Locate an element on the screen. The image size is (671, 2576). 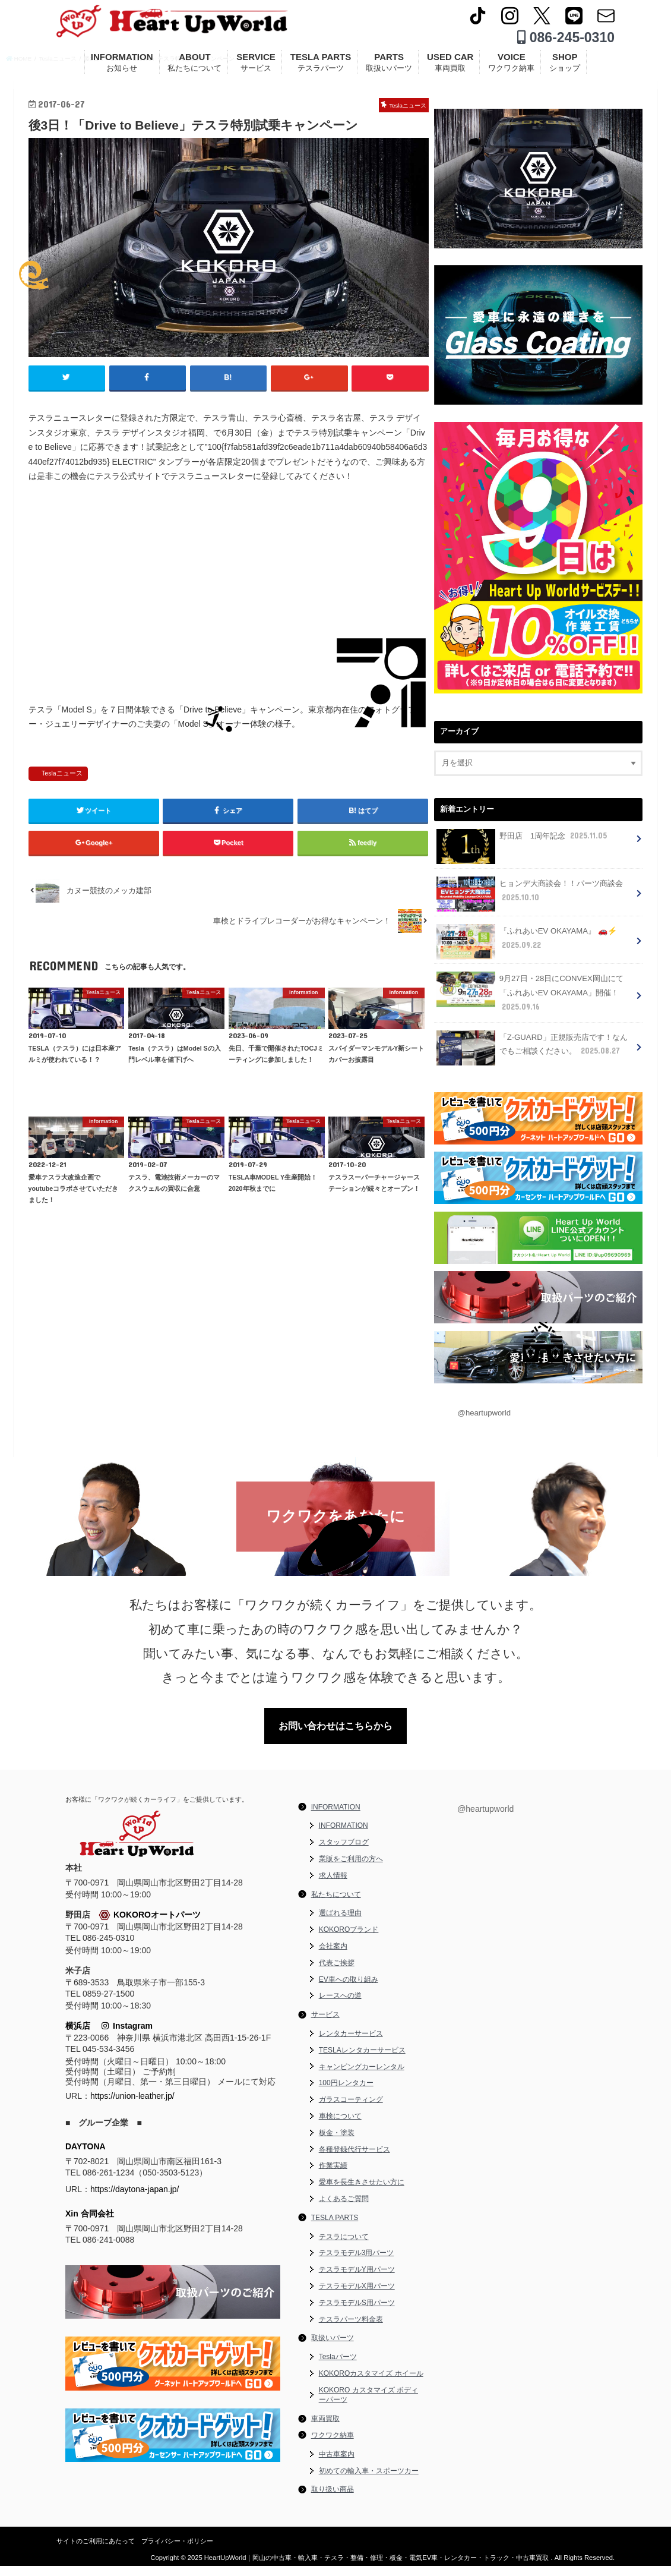
access soccer or football games is located at coordinates (219, 719).